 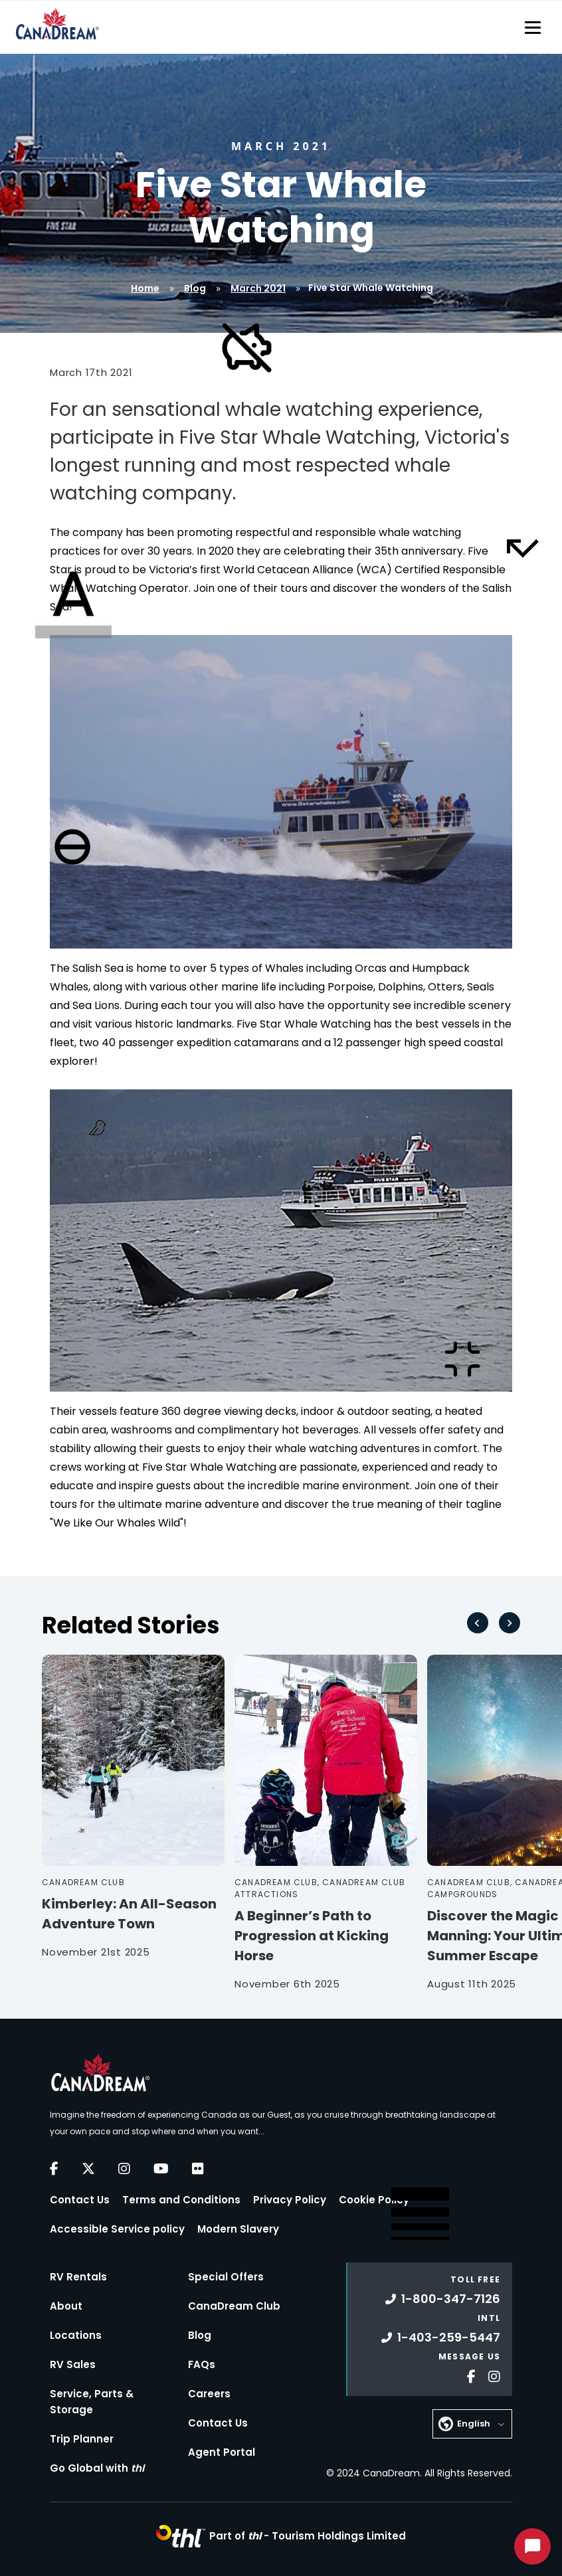 I want to click on change text color, so click(x=73, y=600).